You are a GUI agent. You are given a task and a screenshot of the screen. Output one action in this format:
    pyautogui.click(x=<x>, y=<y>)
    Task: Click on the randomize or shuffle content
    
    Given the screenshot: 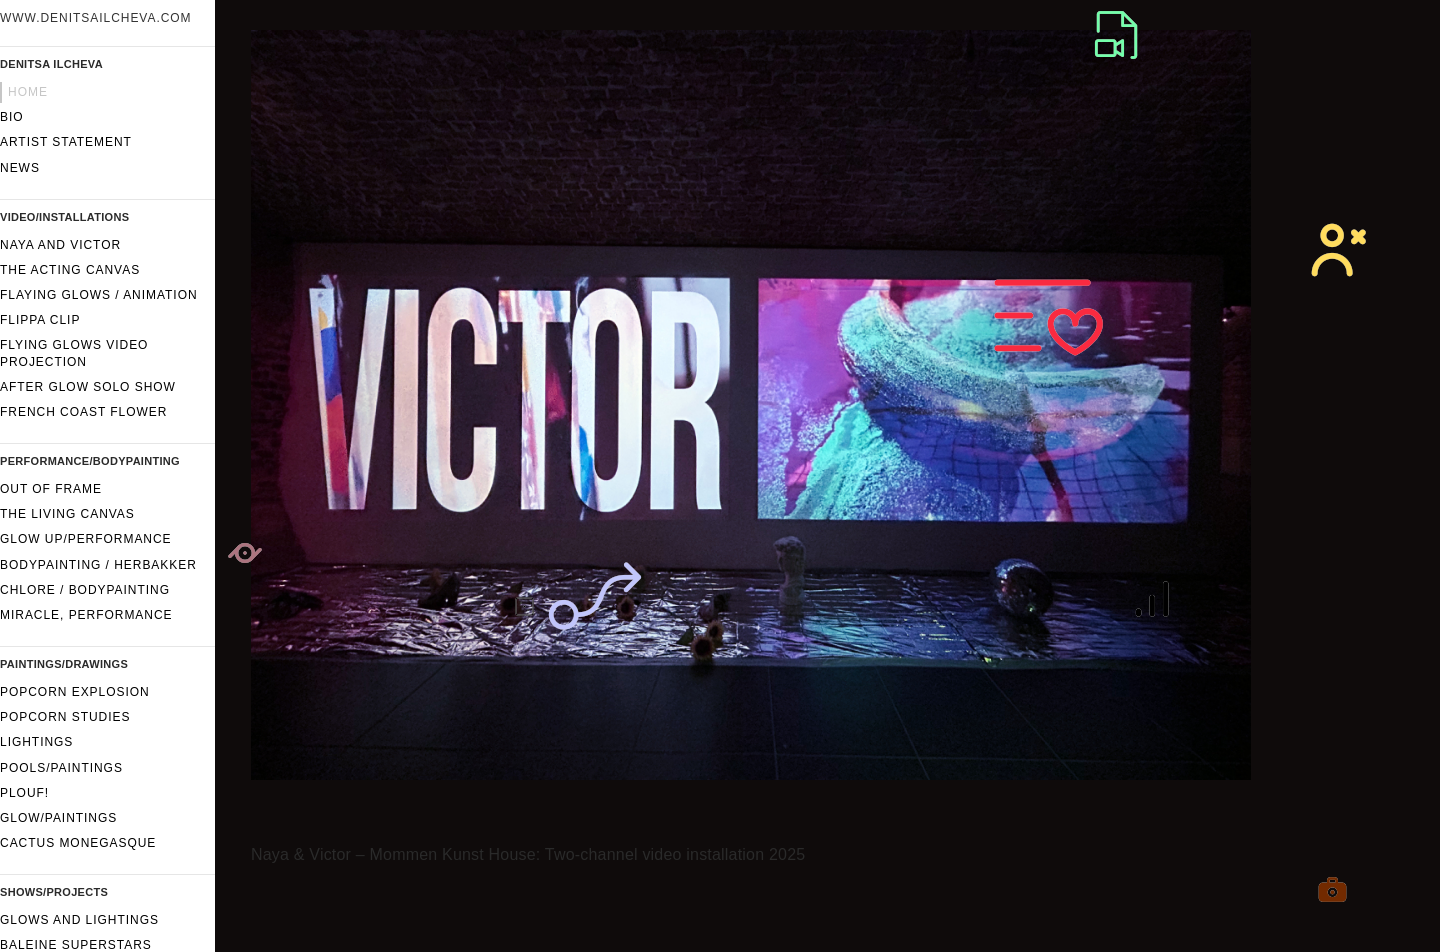 What is the action you would take?
    pyautogui.click(x=524, y=606)
    